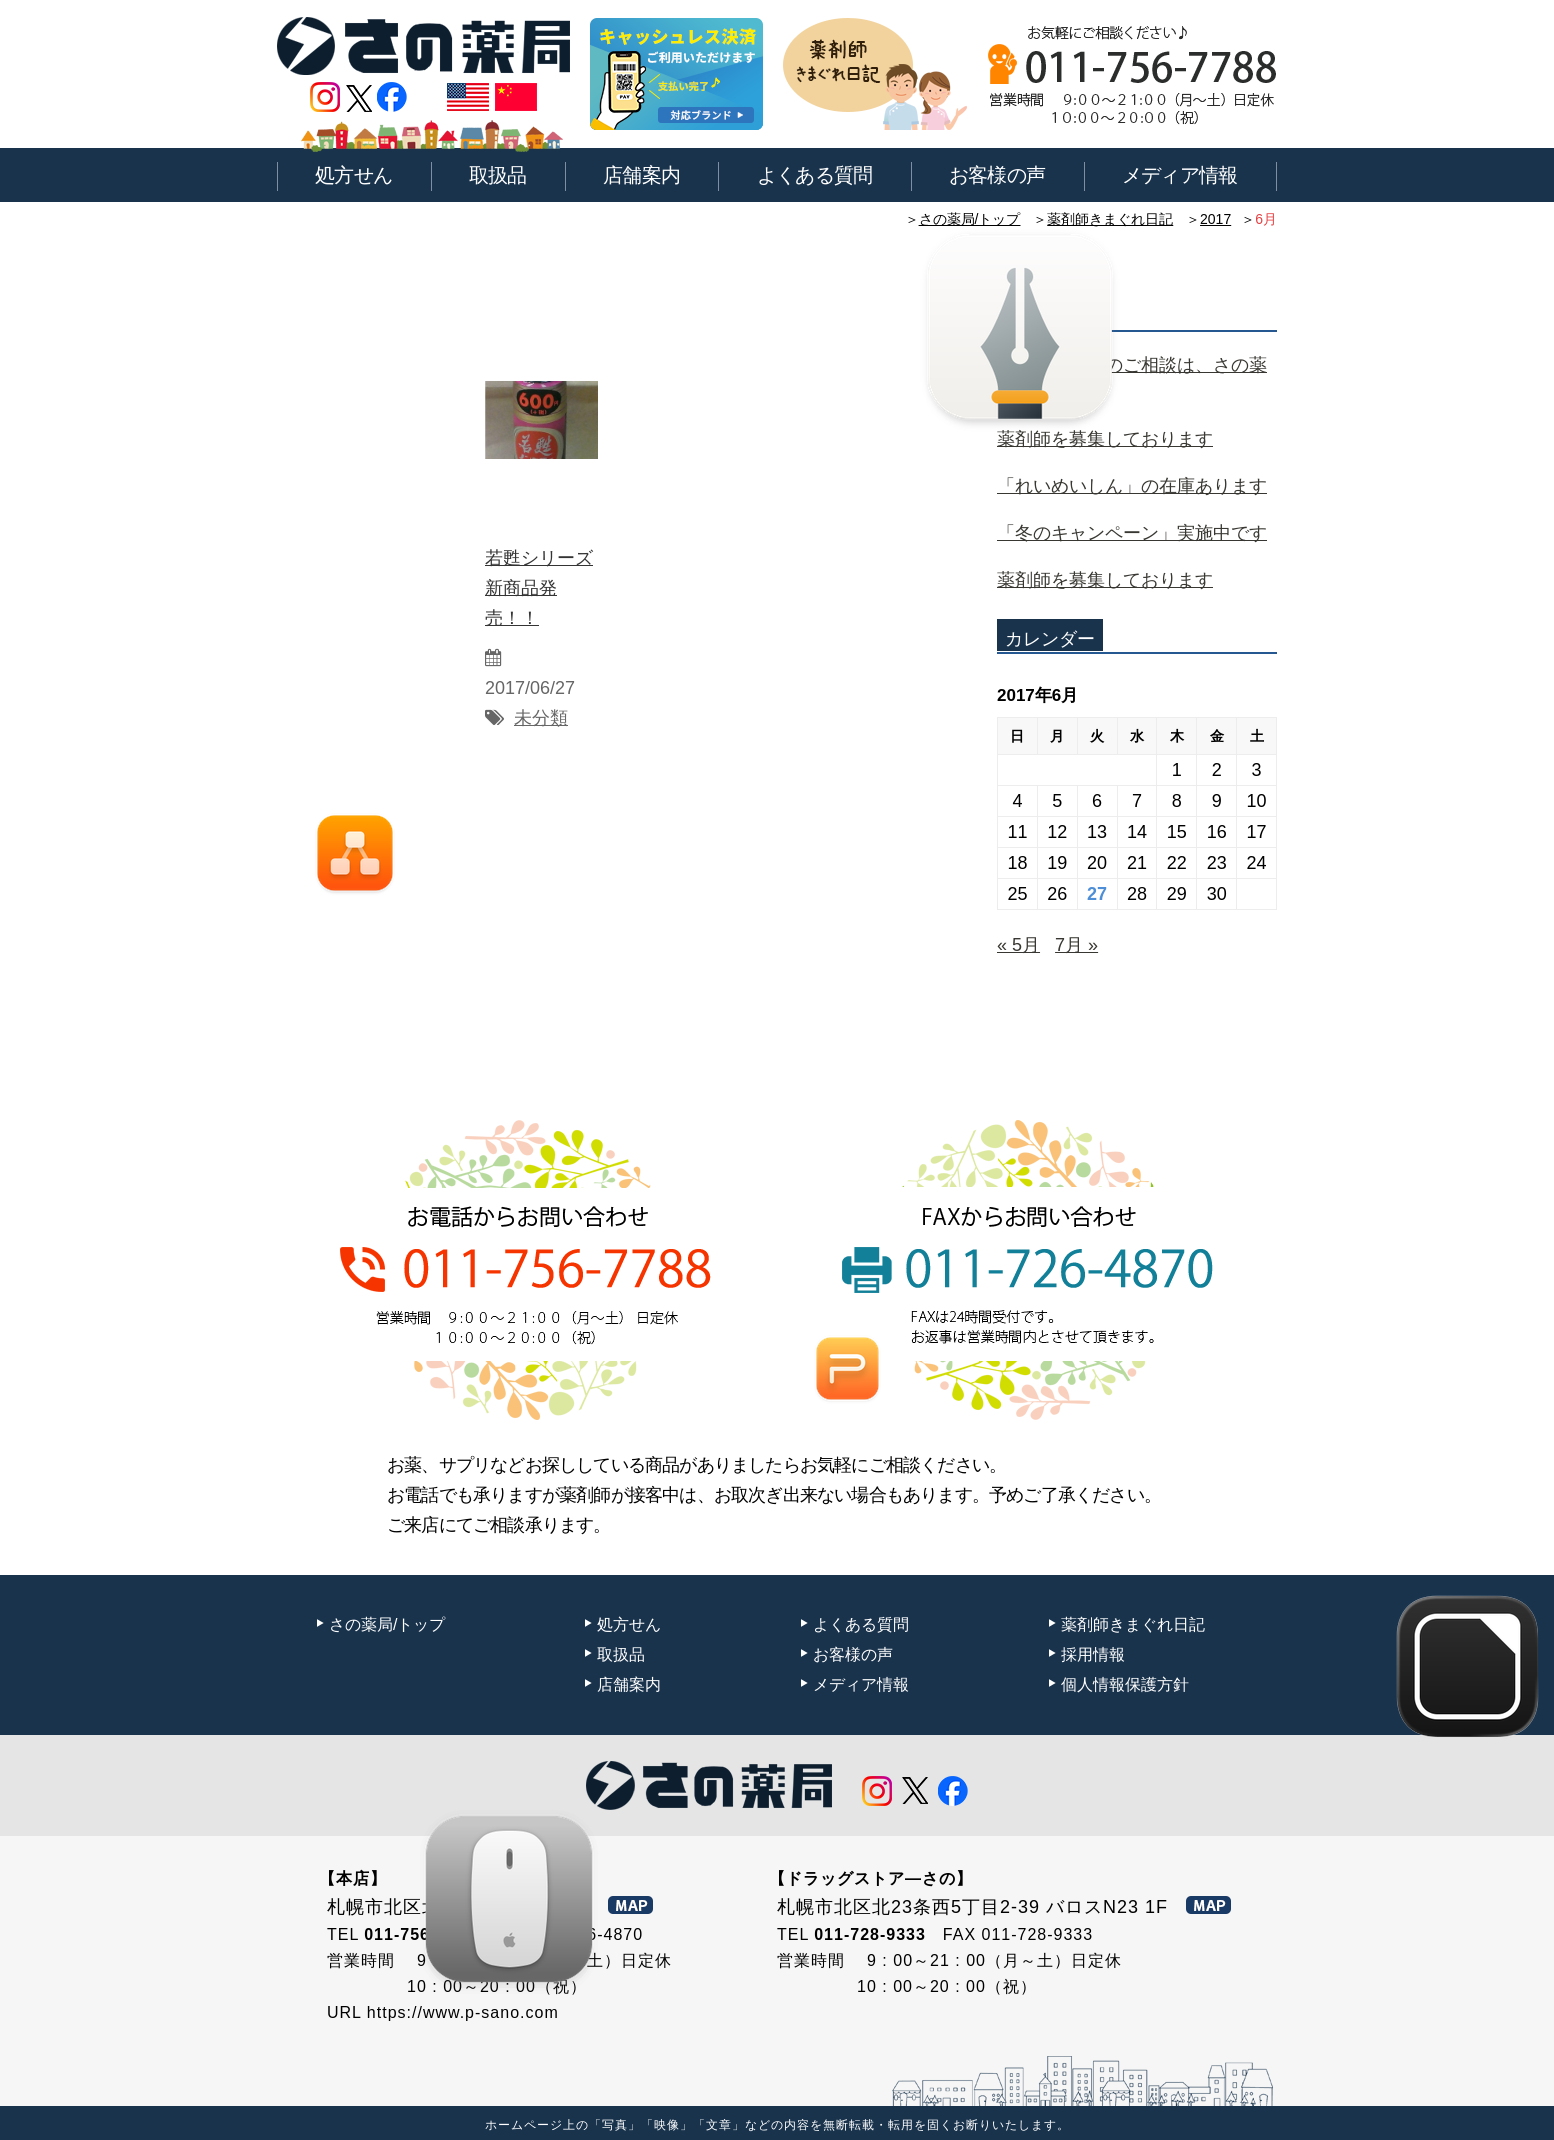 The width and height of the screenshot is (1554, 2140). Describe the element at coordinates (1020, 327) in the screenshot. I see `open words document editor` at that location.